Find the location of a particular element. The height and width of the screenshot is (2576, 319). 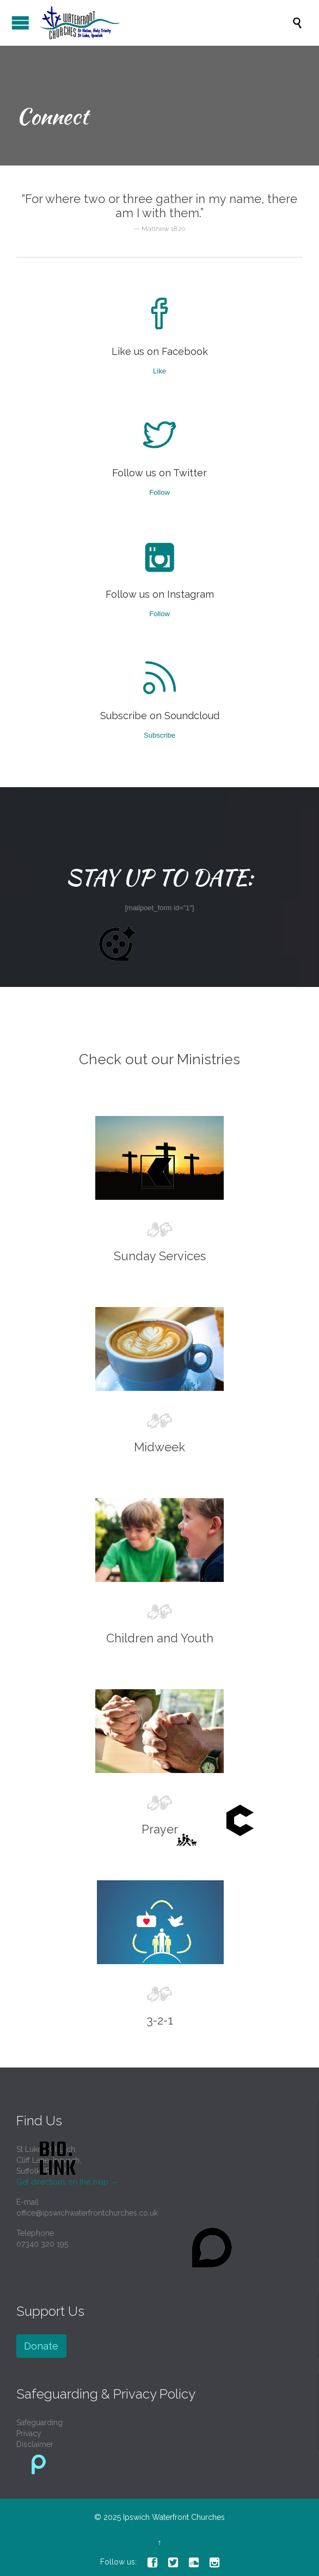

thurgauer kantonalbank logo is located at coordinates (157, 1172).